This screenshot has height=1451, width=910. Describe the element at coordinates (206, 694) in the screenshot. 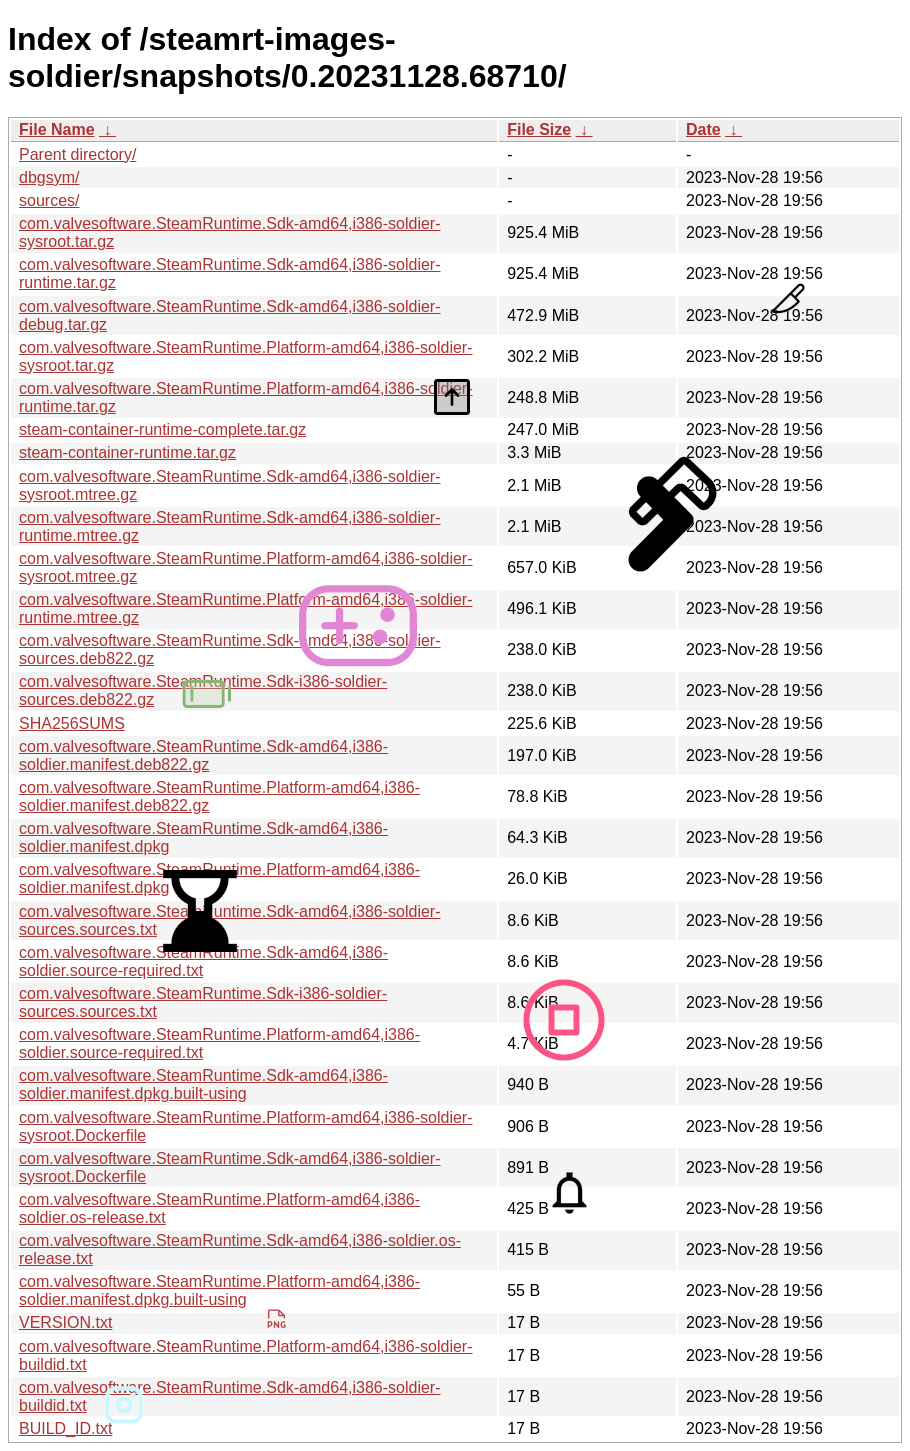

I see `indicates low battery level` at that location.